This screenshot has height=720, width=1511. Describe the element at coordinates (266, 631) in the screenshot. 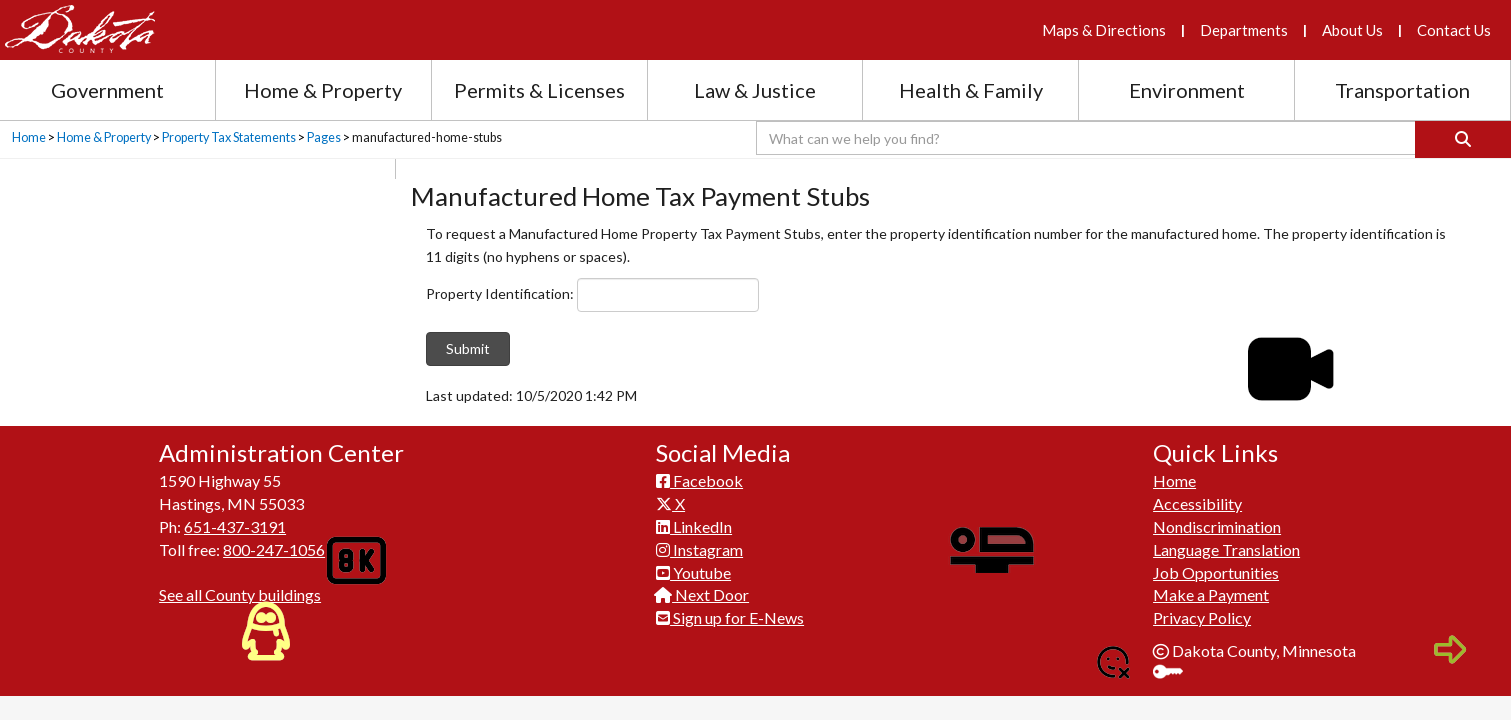

I see `open QQ messenger` at that location.